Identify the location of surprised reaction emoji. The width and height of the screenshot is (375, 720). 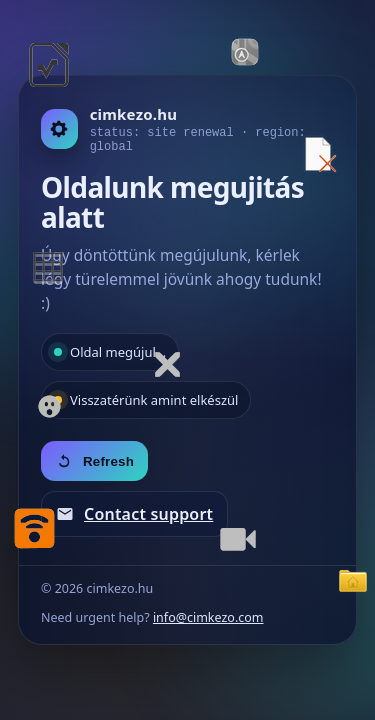
(49, 406).